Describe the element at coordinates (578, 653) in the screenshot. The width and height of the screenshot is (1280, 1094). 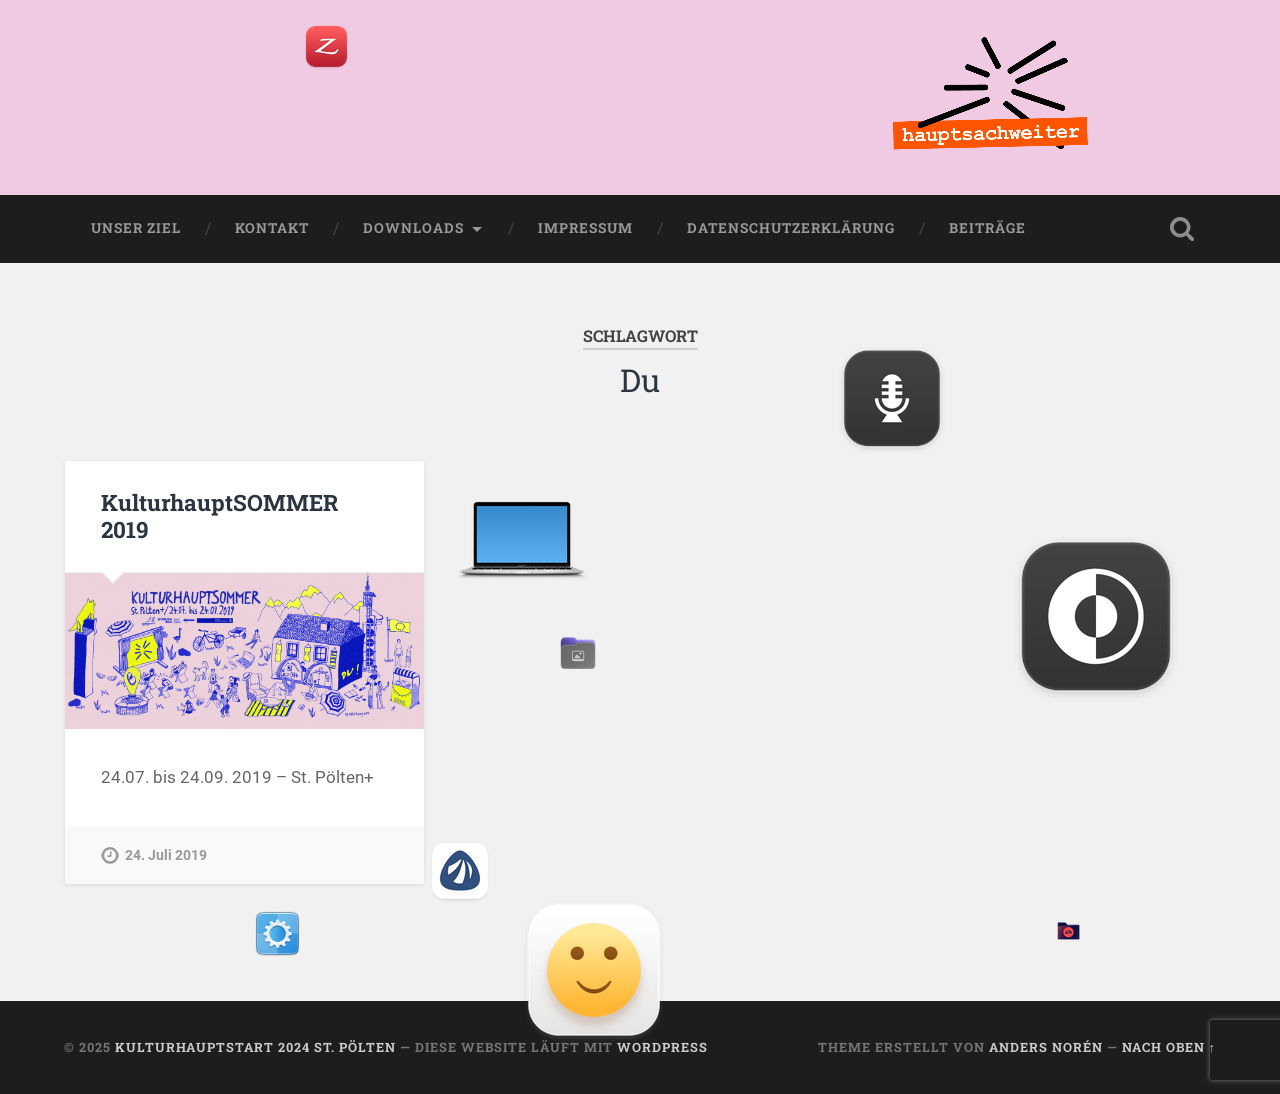
I see `open your pictures folder` at that location.